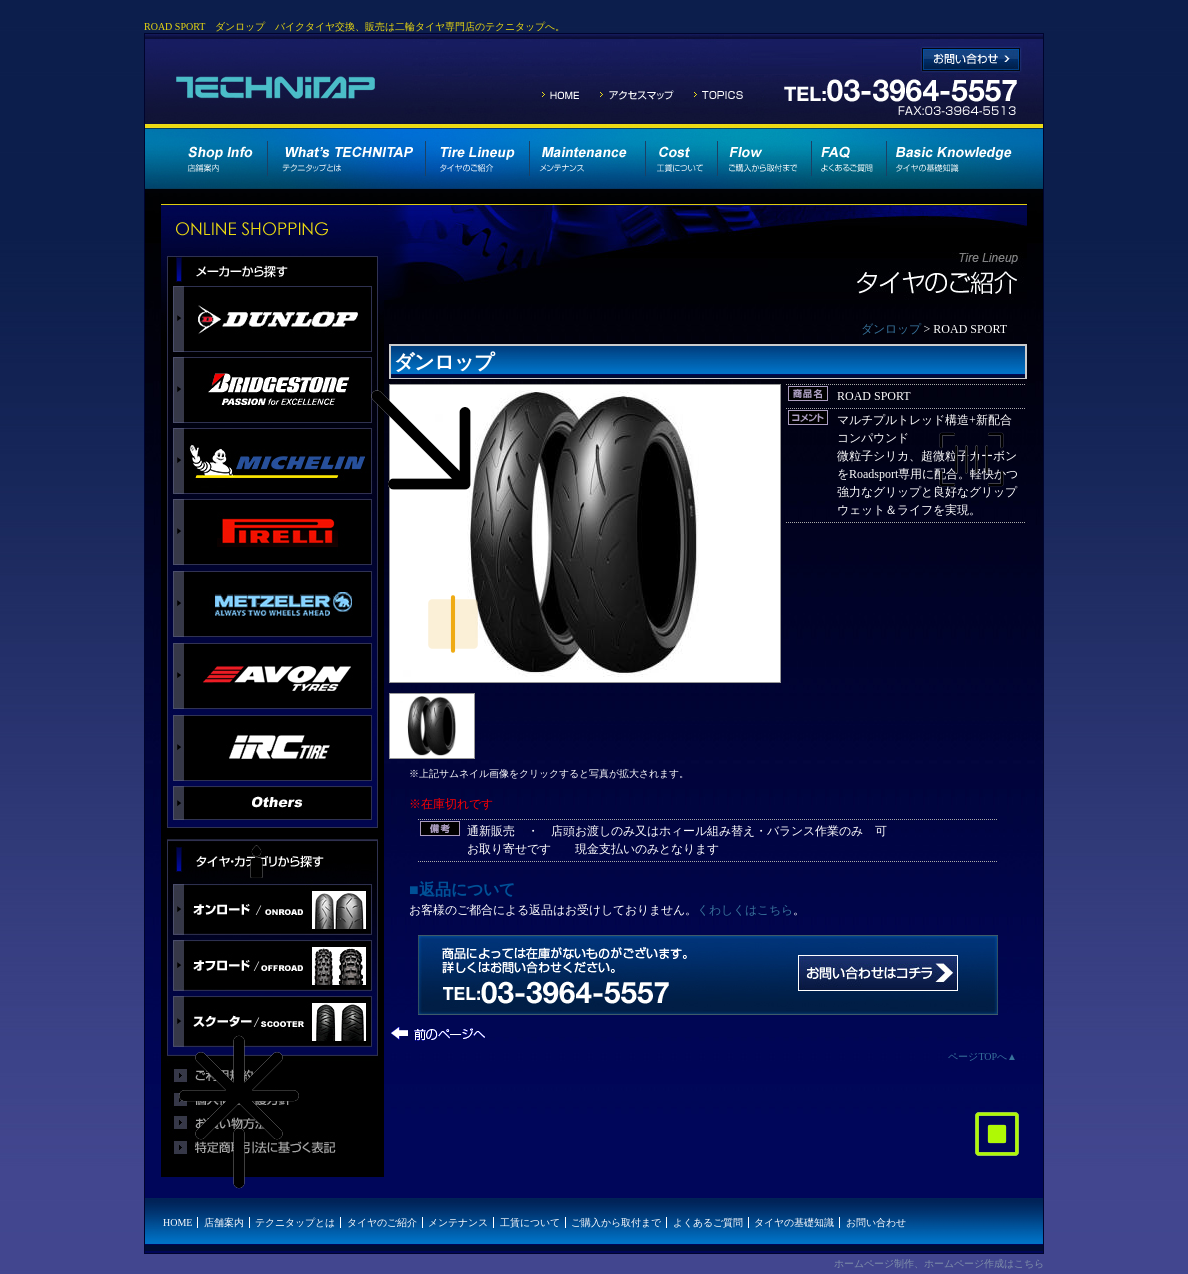 This screenshot has width=1188, height=1274. I want to click on link to linktree profile, so click(239, 1112).